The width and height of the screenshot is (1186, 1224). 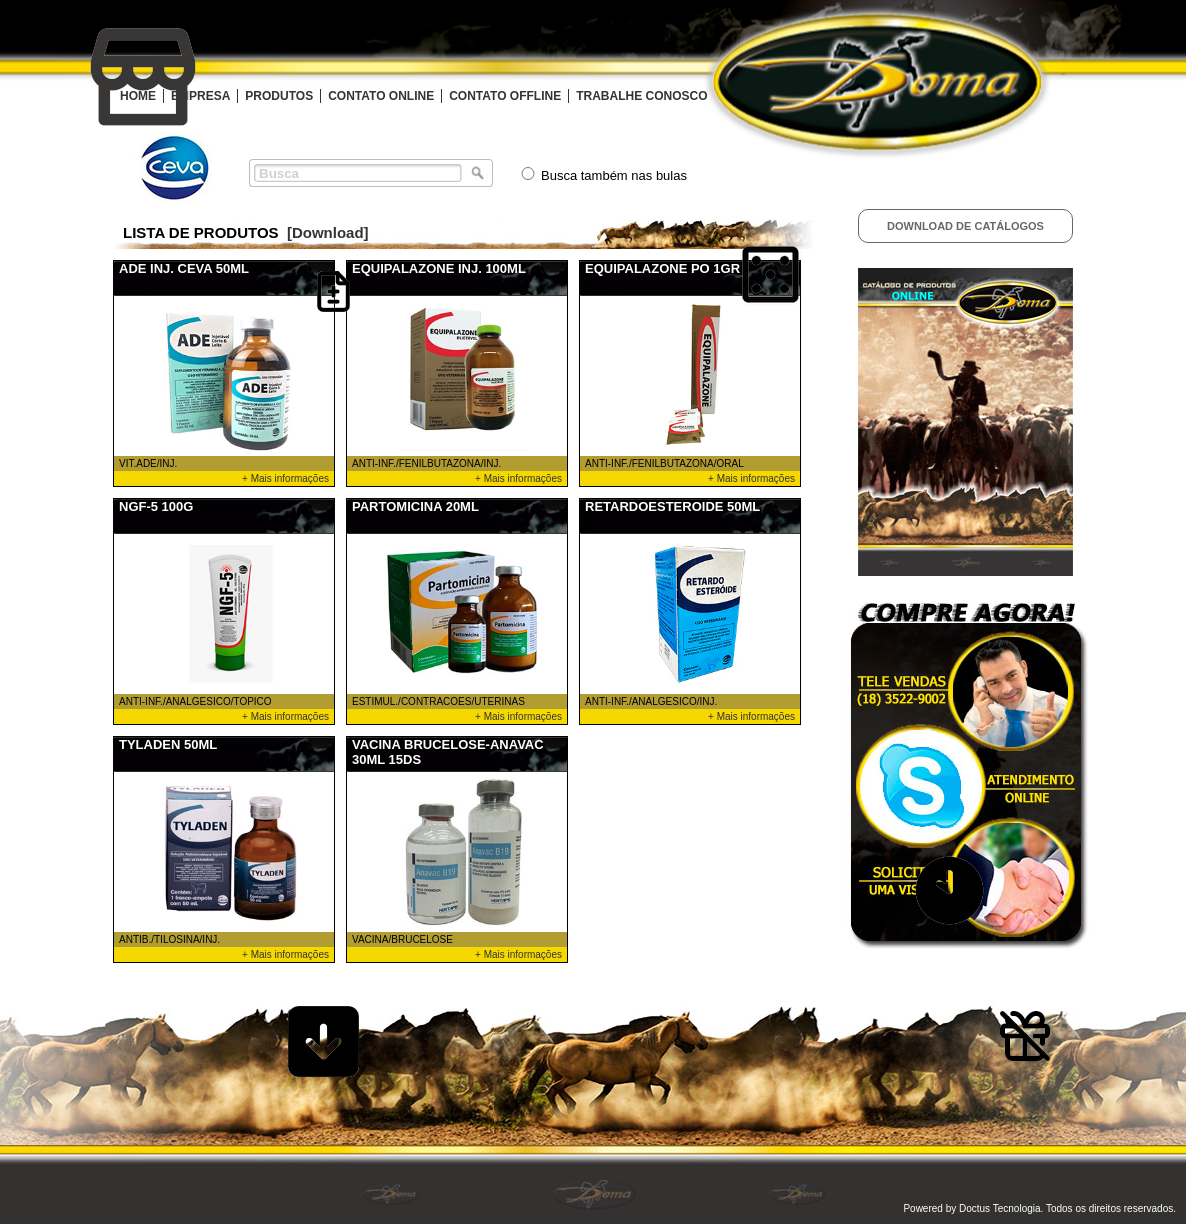 What do you see at coordinates (1025, 1036) in the screenshot?
I see `gift or reward unavailable` at bounding box center [1025, 1036].